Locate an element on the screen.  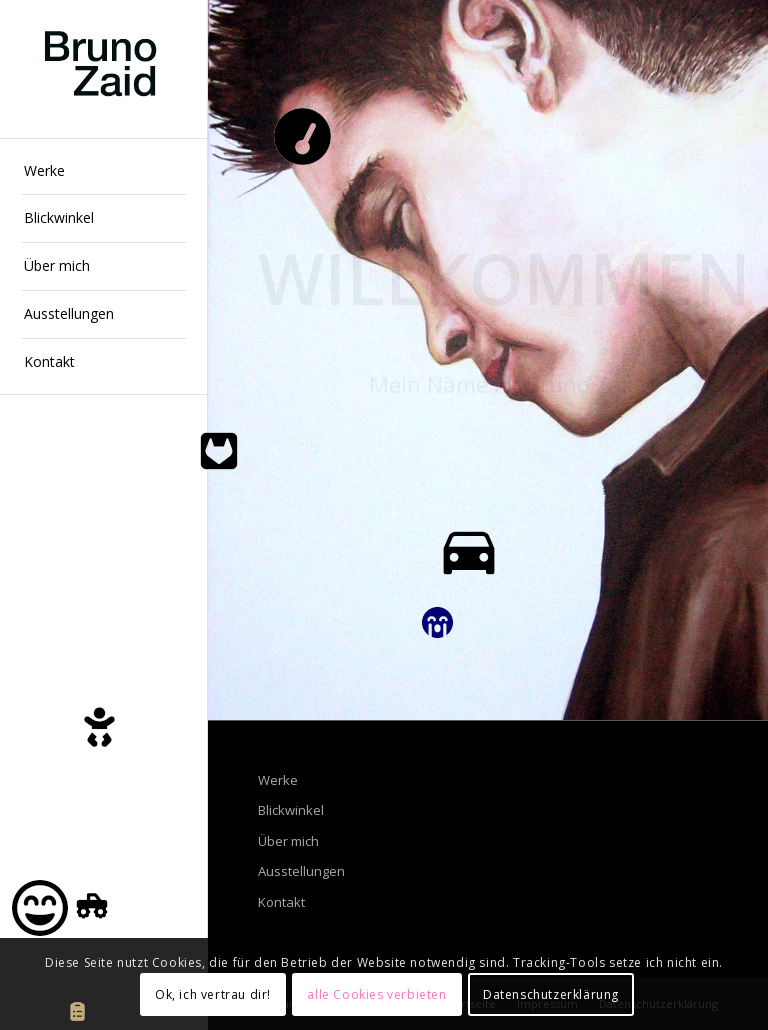
access baby or infant-related features is located at coordinates (99, 726).